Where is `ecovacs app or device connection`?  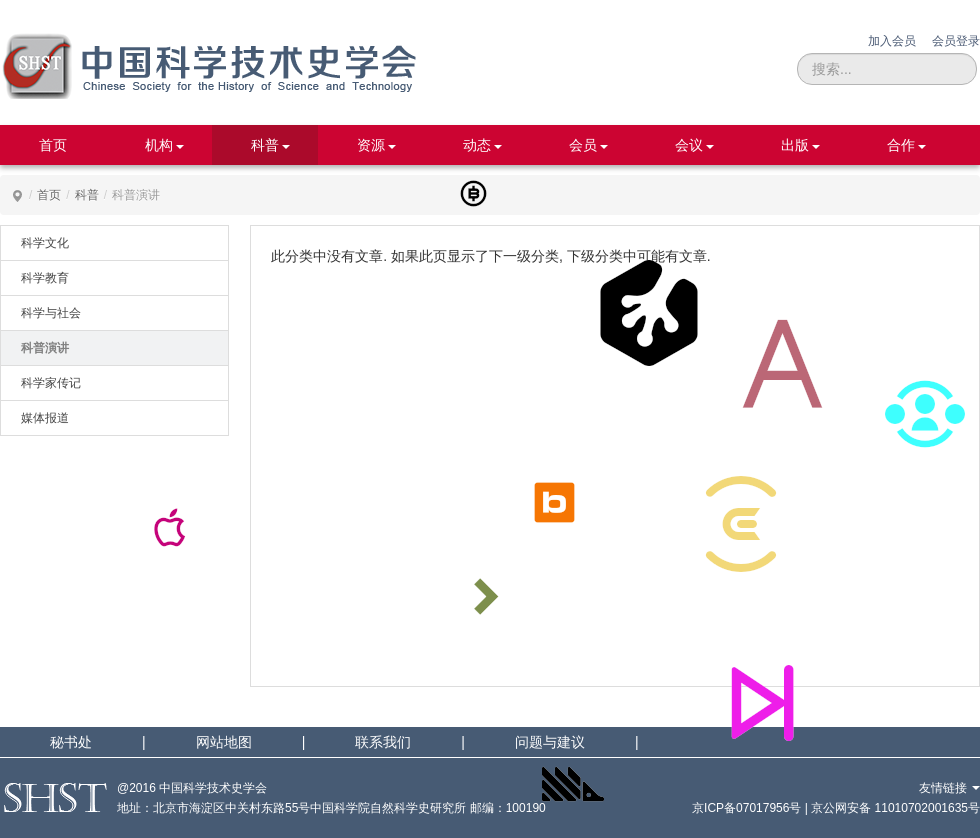
ecovacs app or device connection is located at coordinates (741, 524).